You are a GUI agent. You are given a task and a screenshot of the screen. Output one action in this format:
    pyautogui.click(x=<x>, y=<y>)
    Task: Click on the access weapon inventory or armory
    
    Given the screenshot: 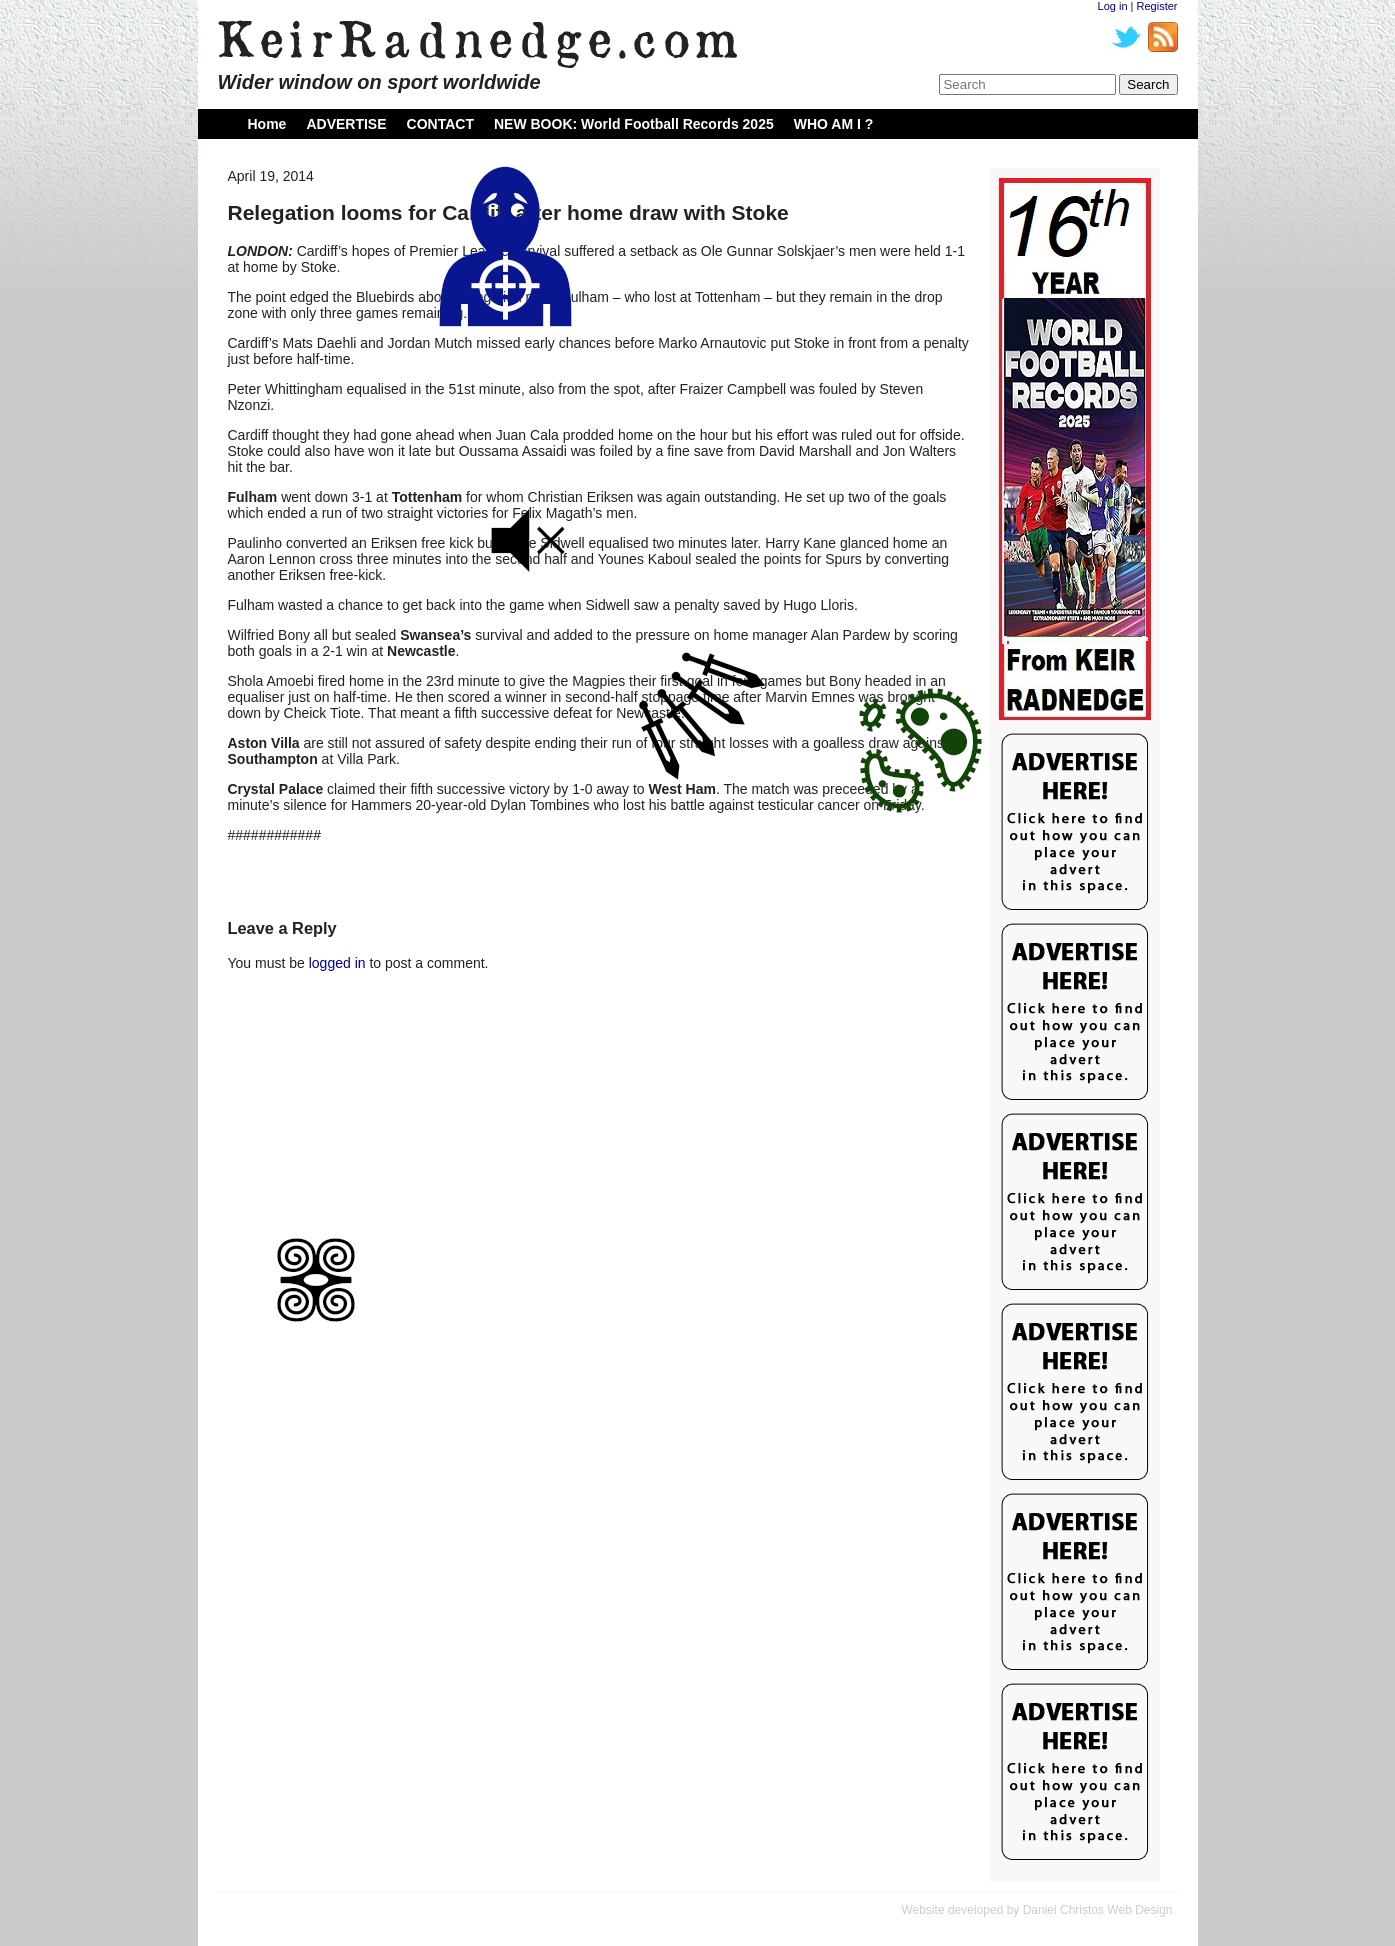 What is the action you would take?
    pyautogui.click(x=701, y=714)
    